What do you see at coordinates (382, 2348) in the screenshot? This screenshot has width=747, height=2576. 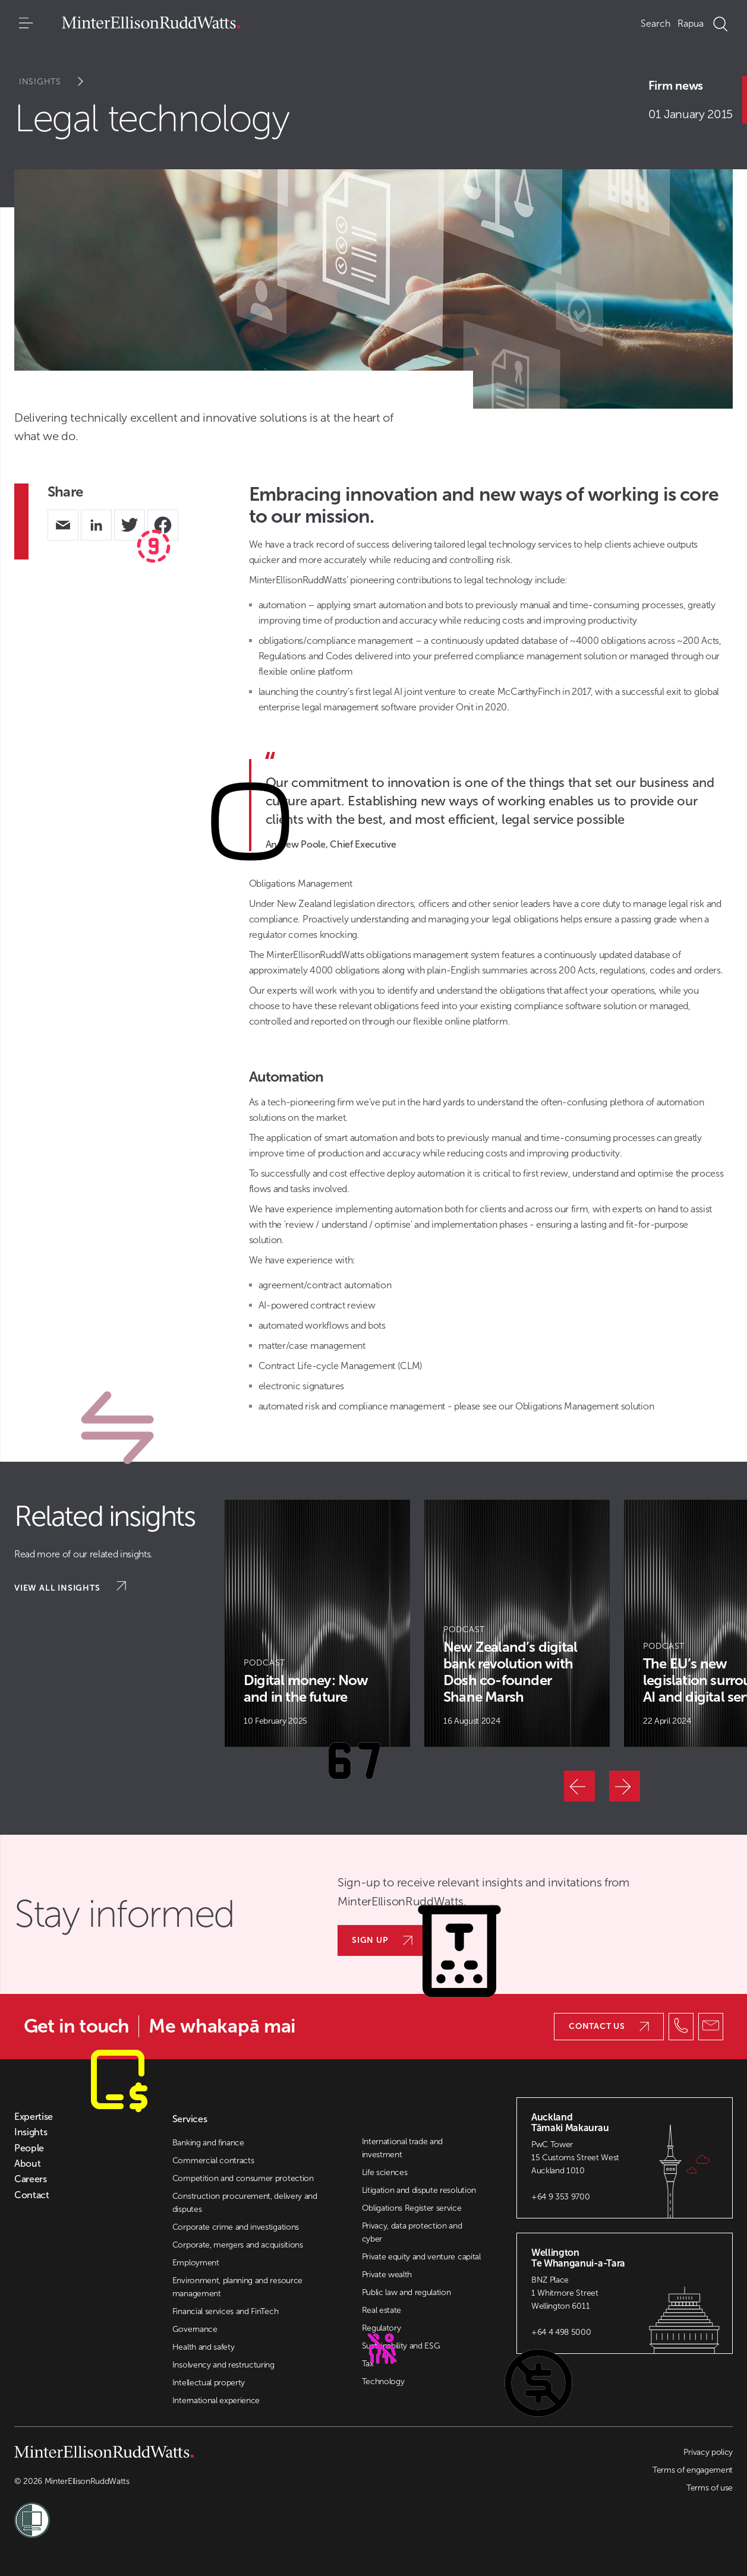 I see `disable friends or social features` at bounding box center [382, 2348].